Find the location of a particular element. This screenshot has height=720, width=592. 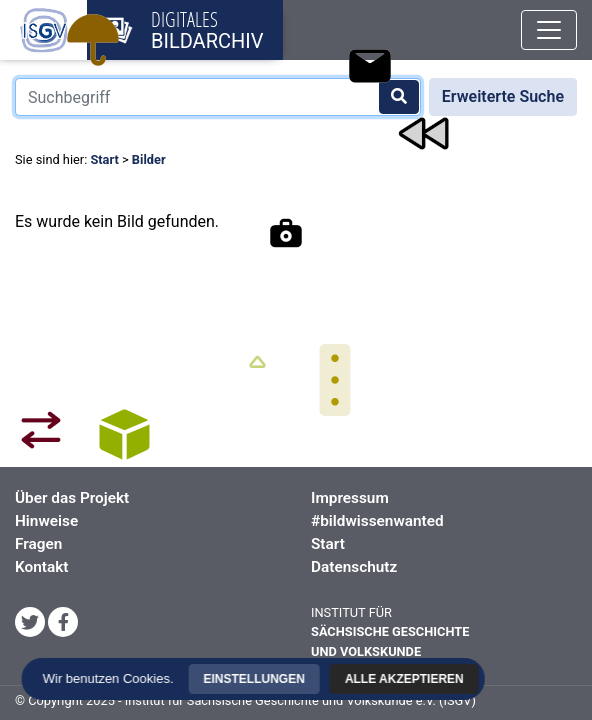

swap or exchange items is located at coordinates (41, 429).